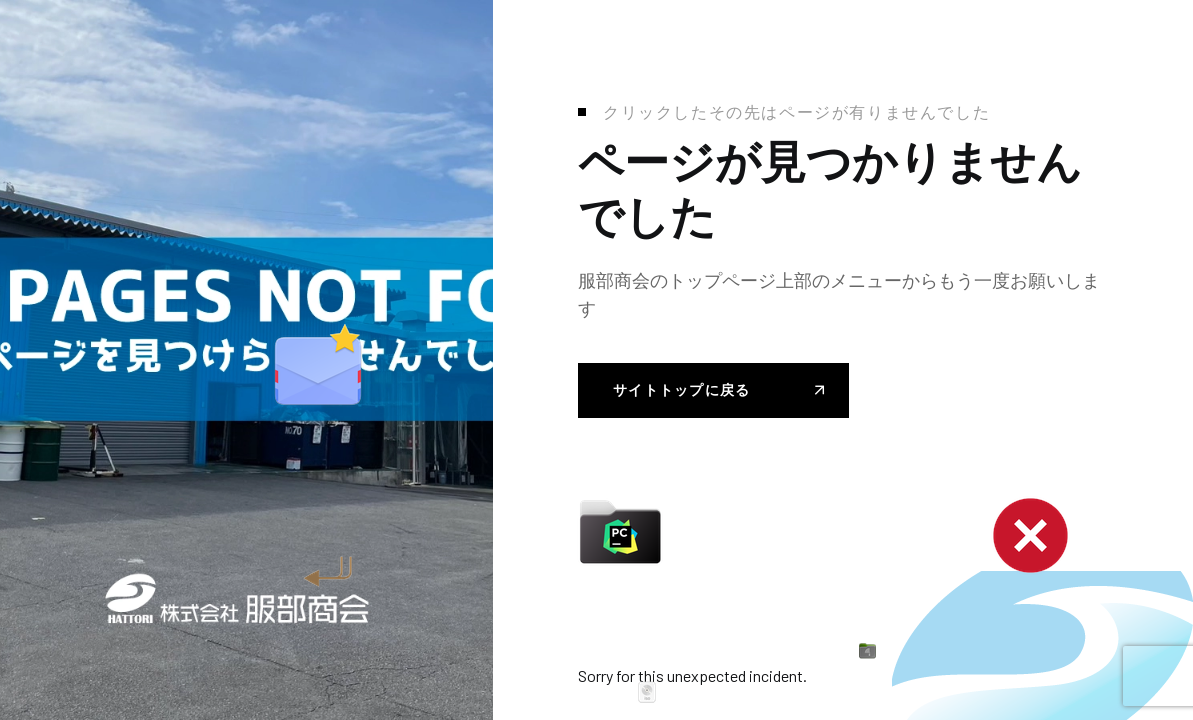 The height and width of the screenshot is (720, 1193). I want to click on mark email as unread, so click(318, 371).